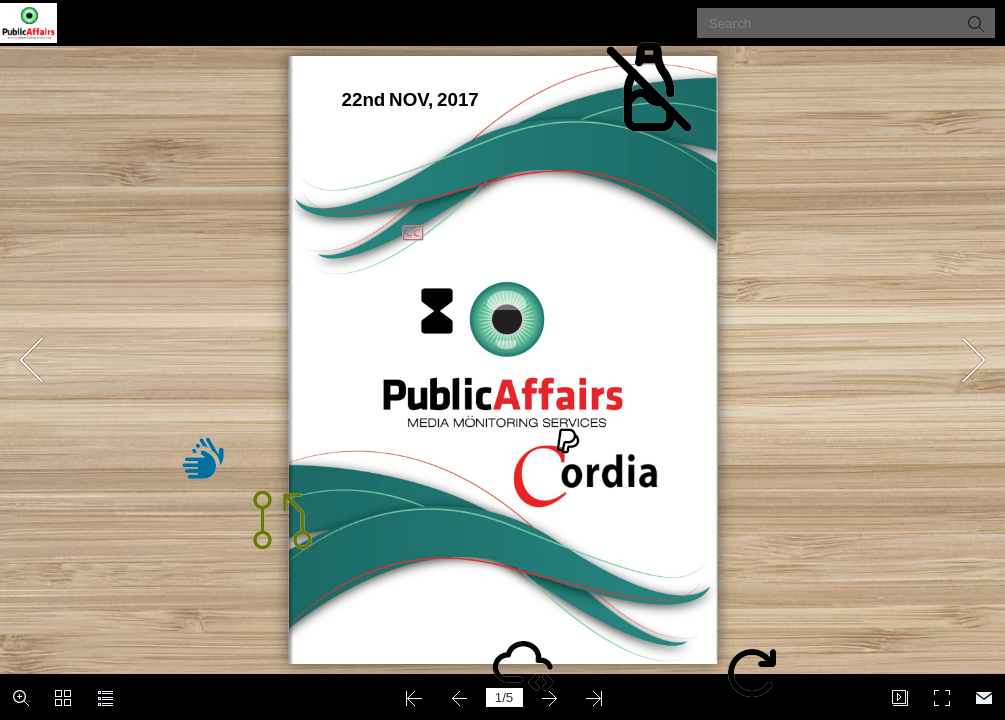 The width and height of the screenshot is (1005, 720). What do you see at coordinates (413, 233) in the screenshot?
I see `enable closed captions for video content` at bounding box center [413, 233].